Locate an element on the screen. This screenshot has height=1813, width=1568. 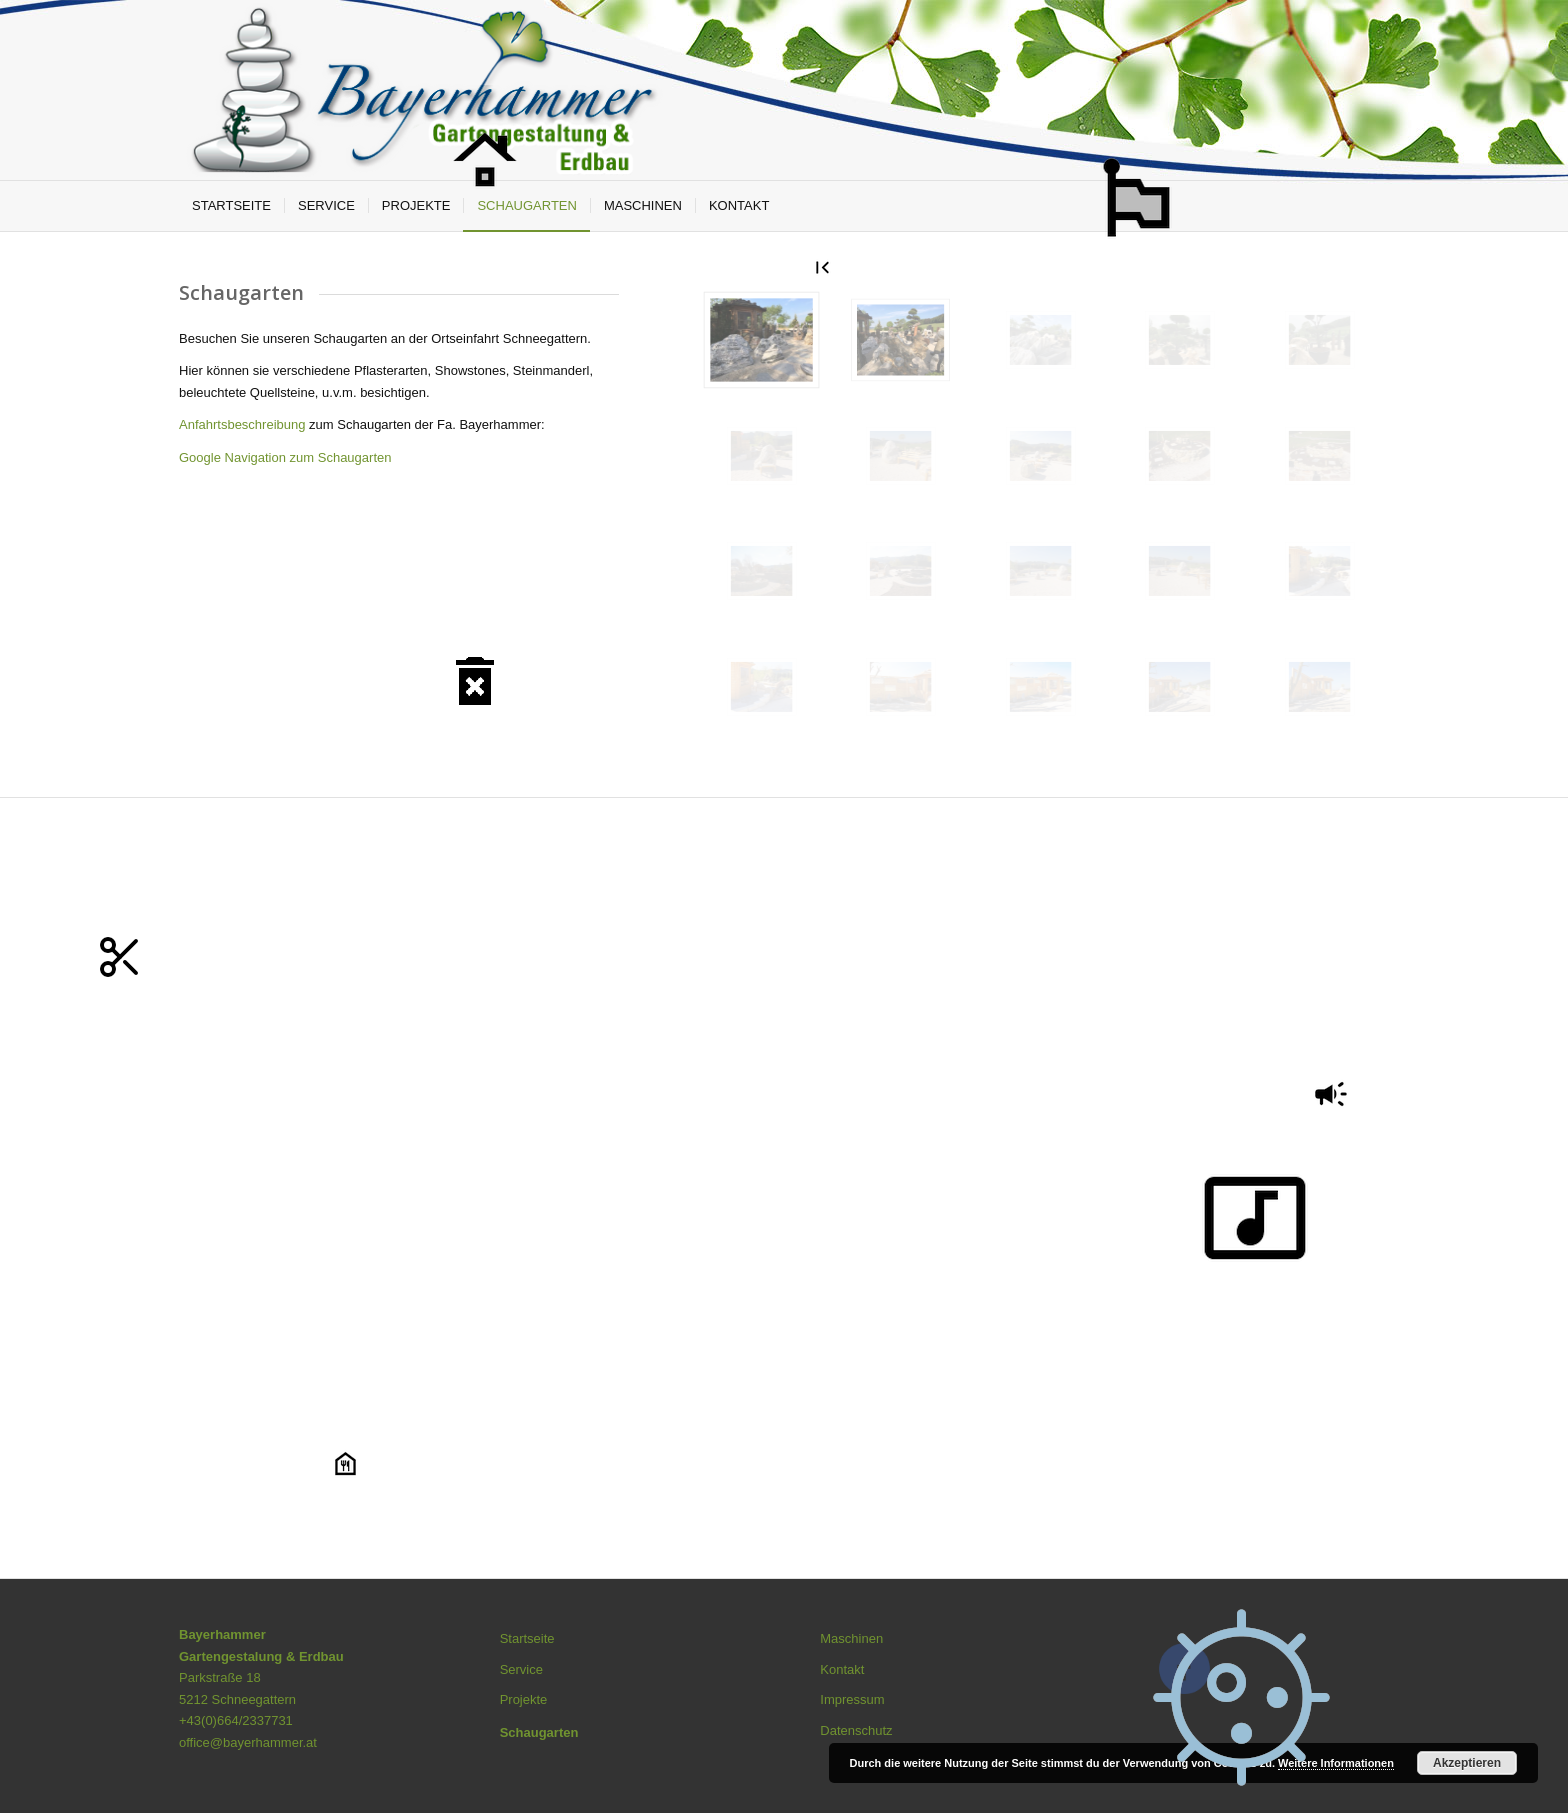
access home or housing services is located at coordinates (485, 161).